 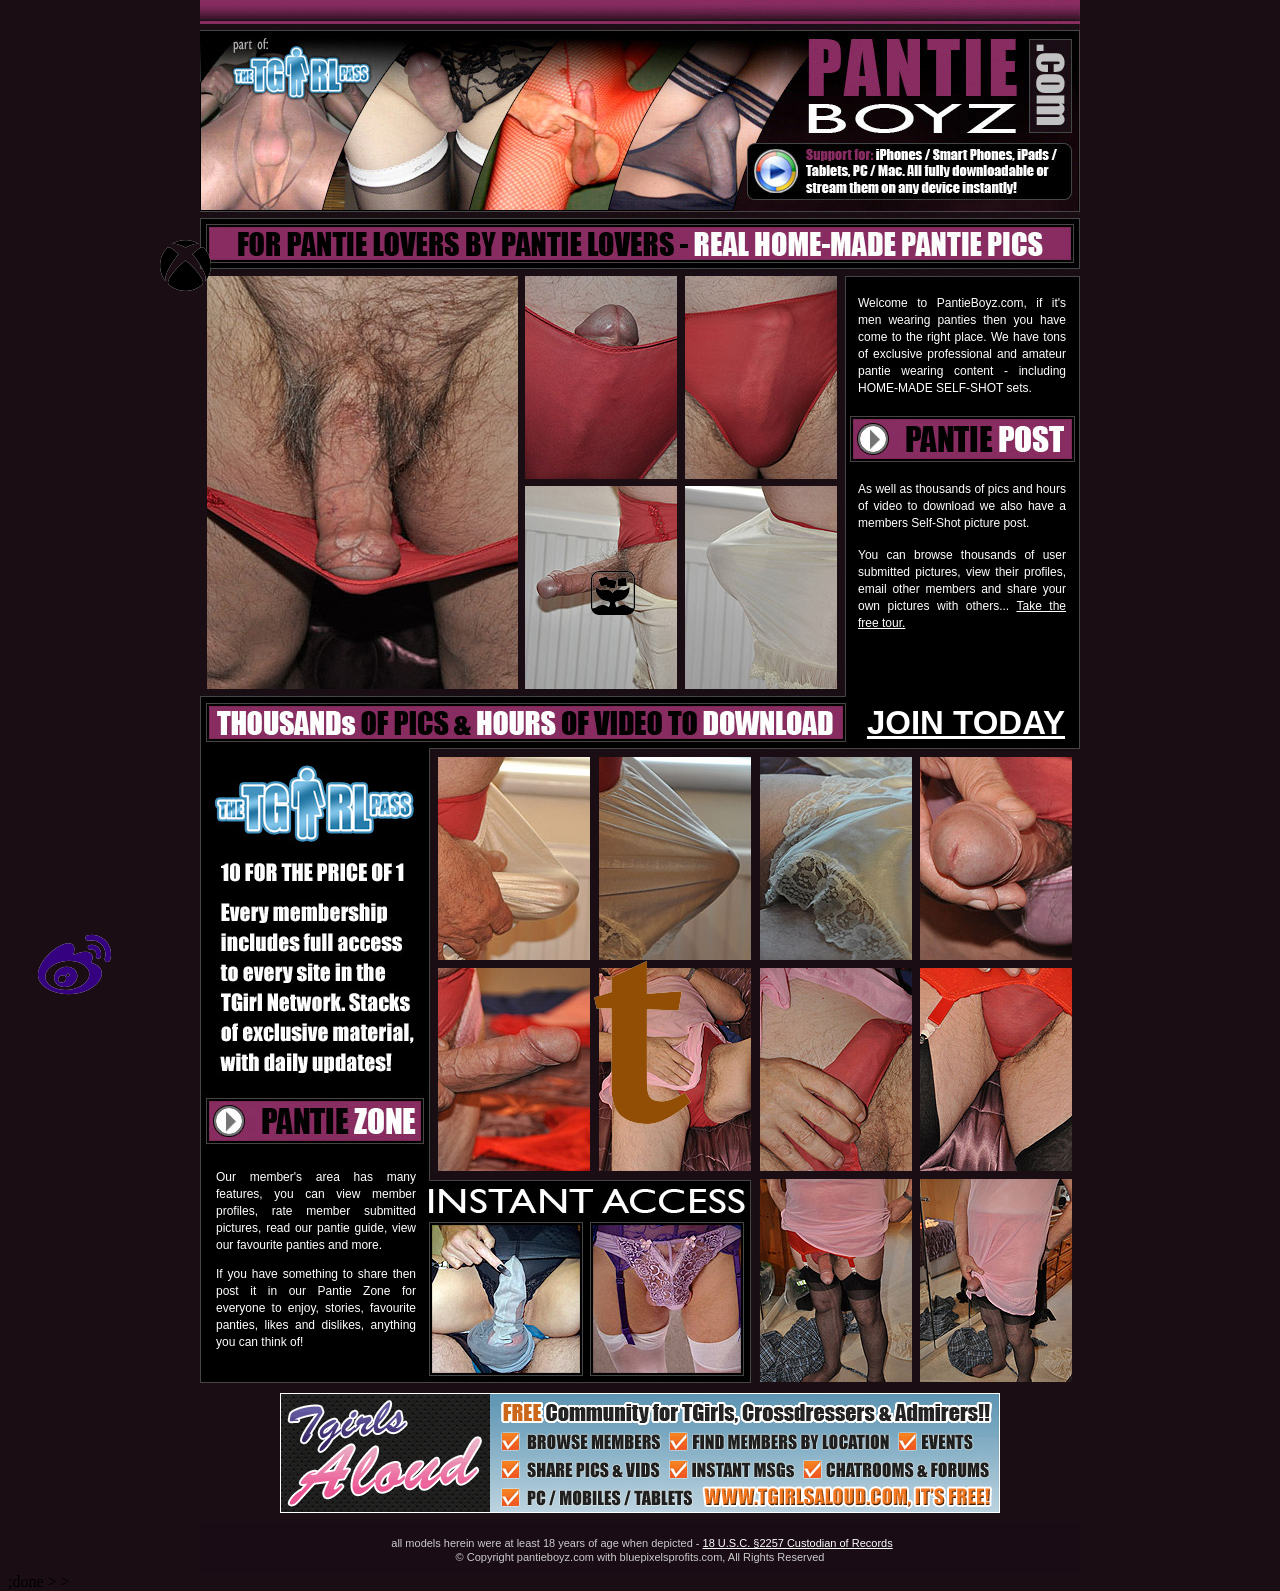 I want to click on open Sina Weibo app, so click(x=74, y=964).